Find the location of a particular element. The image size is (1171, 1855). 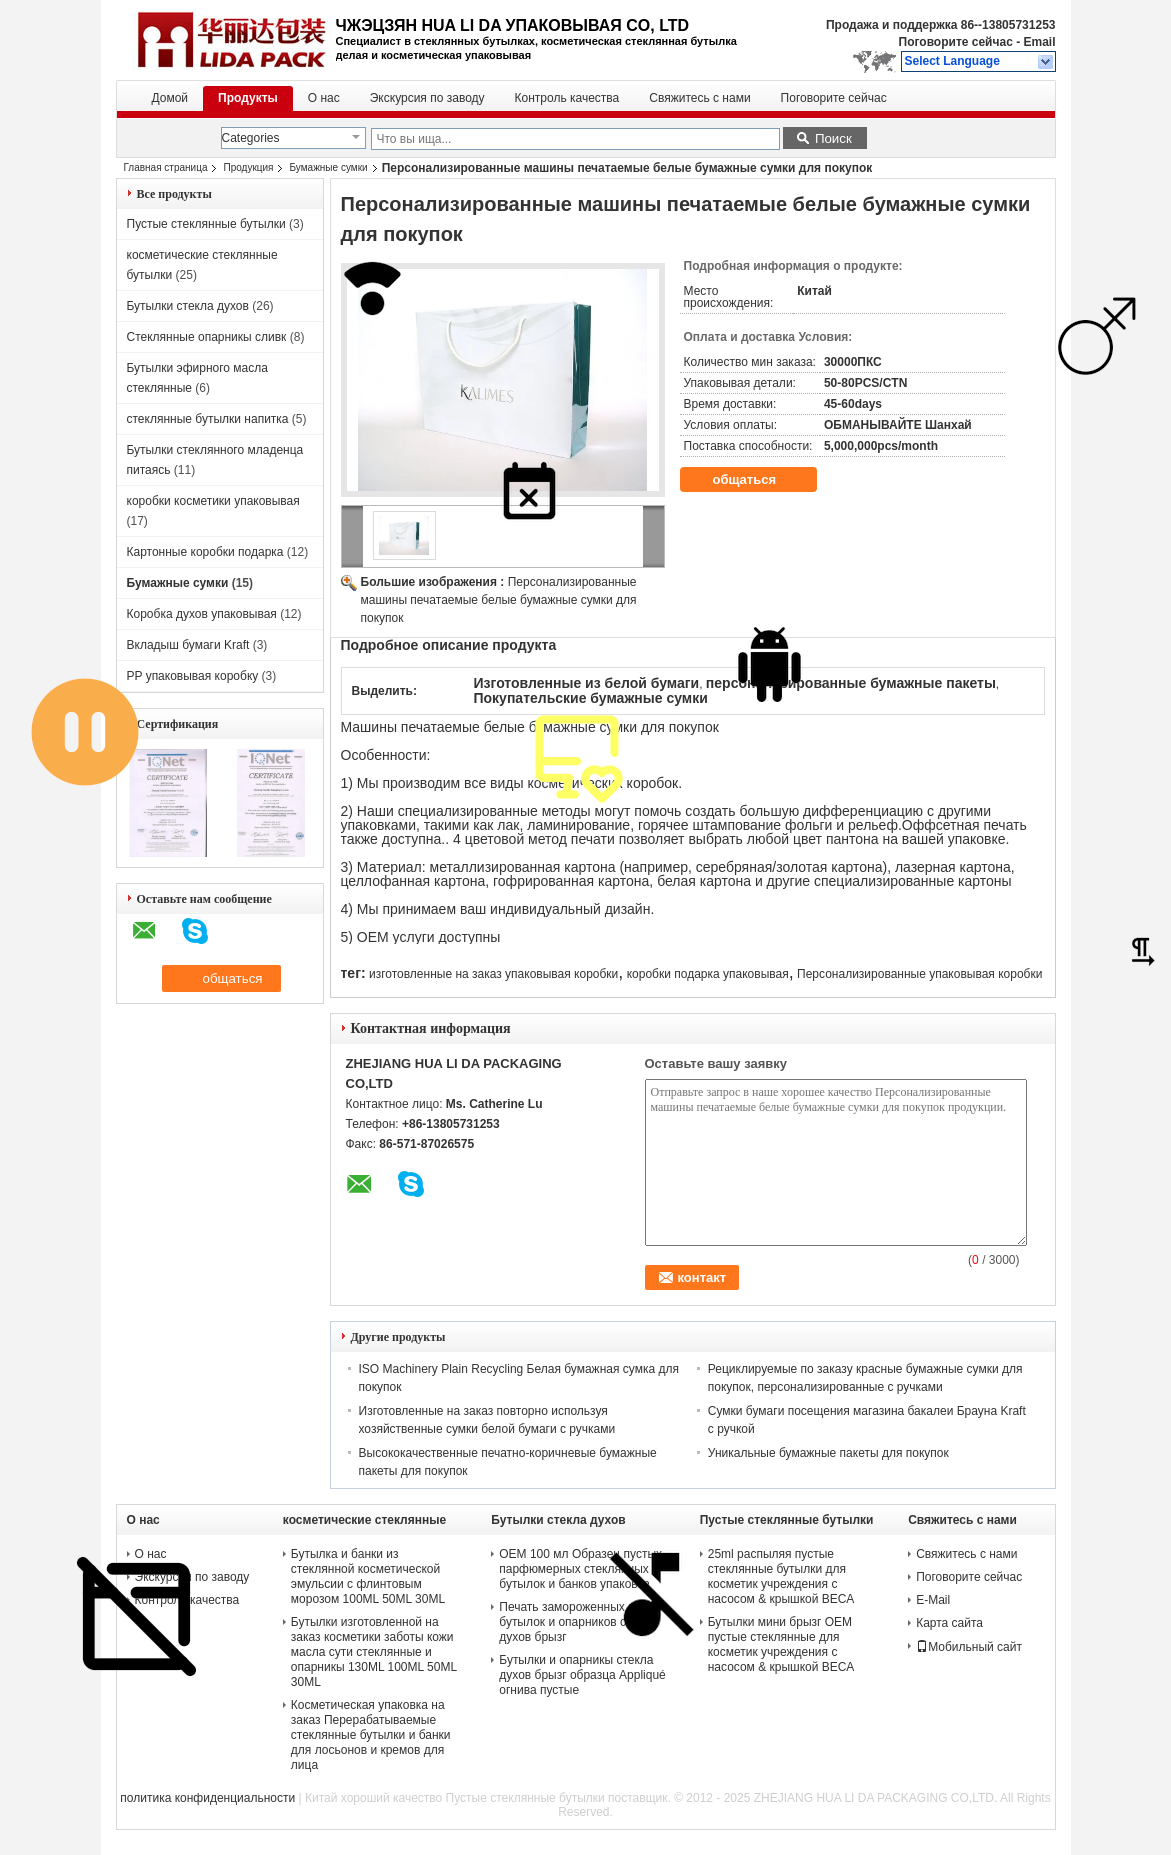

pause media playback is located at coordinates (85, 732).